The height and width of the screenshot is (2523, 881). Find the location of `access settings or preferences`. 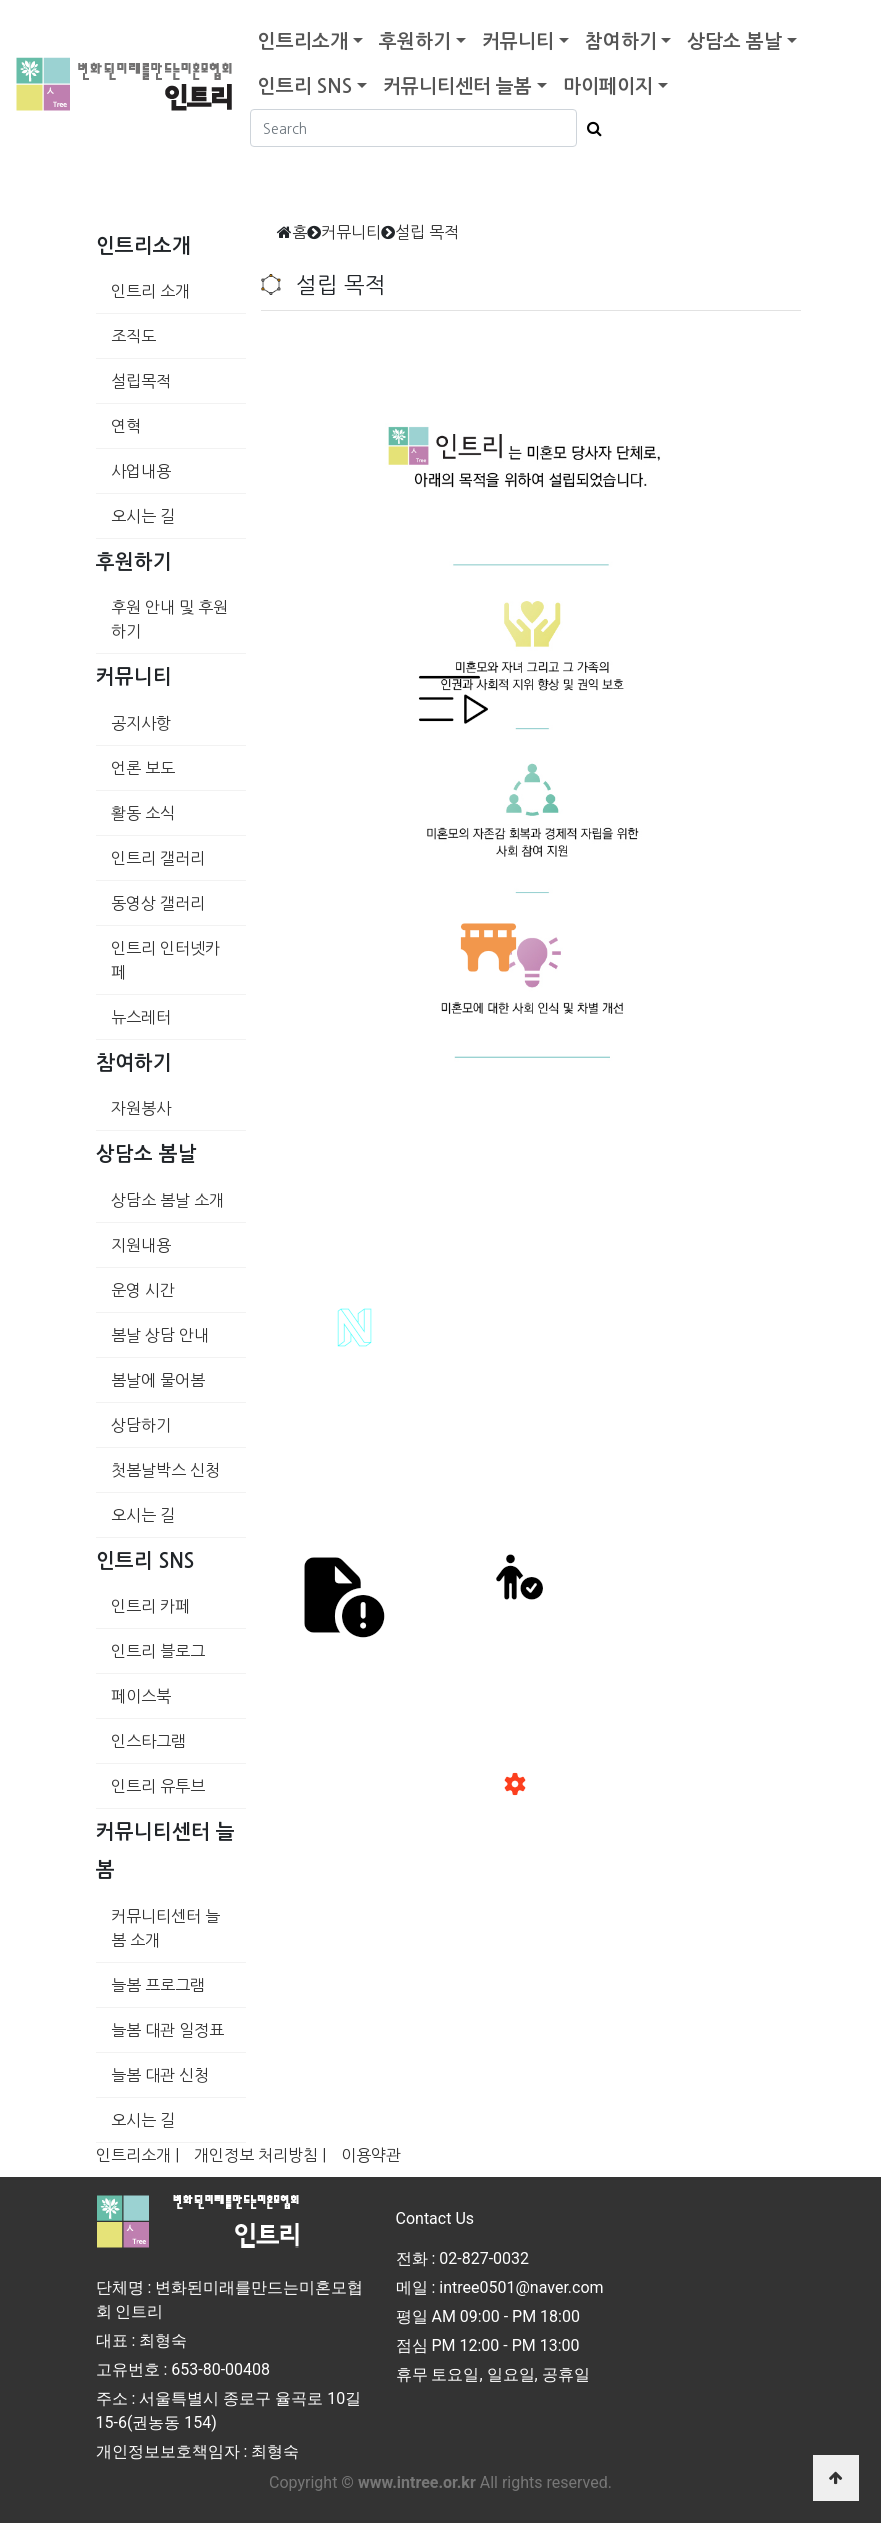

access settings or preferences is located at coordinates (515, 1784).